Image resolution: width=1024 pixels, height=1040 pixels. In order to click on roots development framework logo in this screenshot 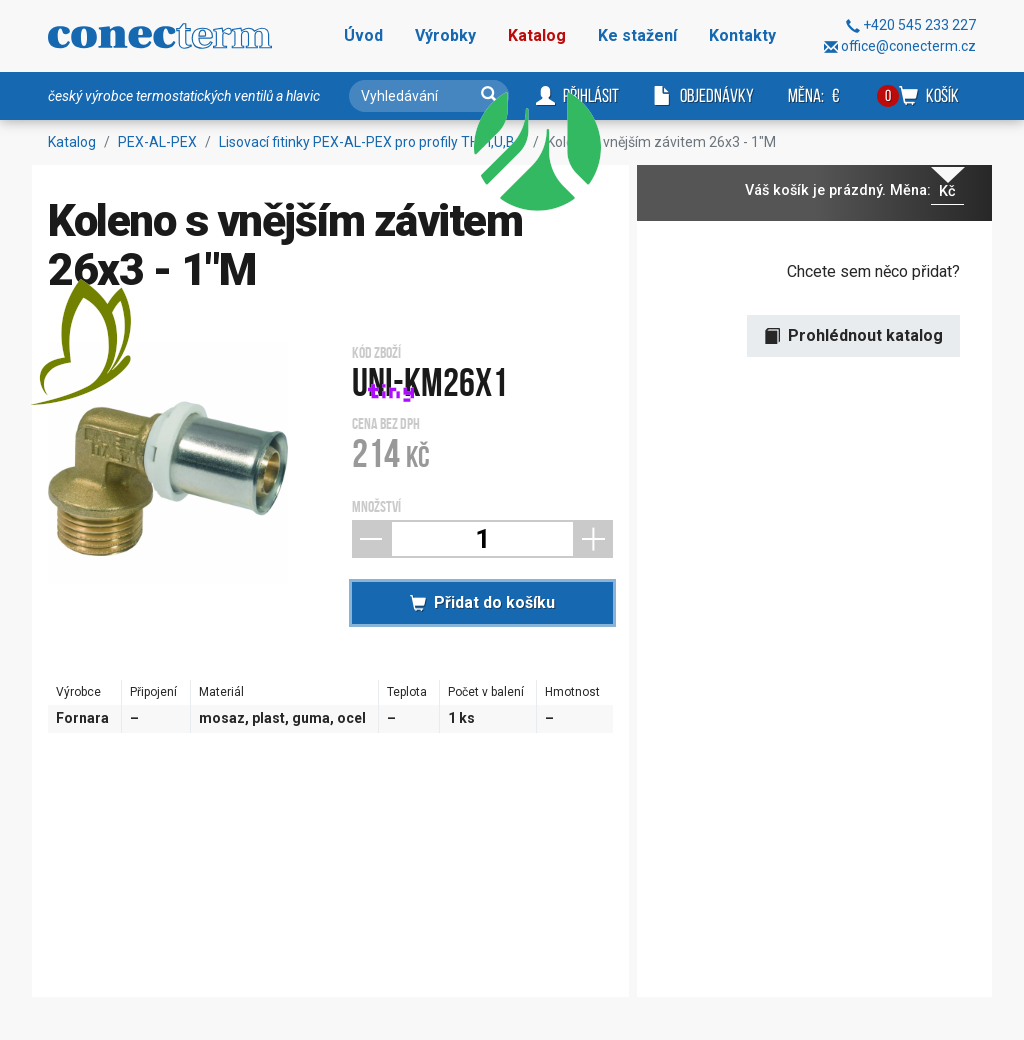, I will do `click(537, 151)`.